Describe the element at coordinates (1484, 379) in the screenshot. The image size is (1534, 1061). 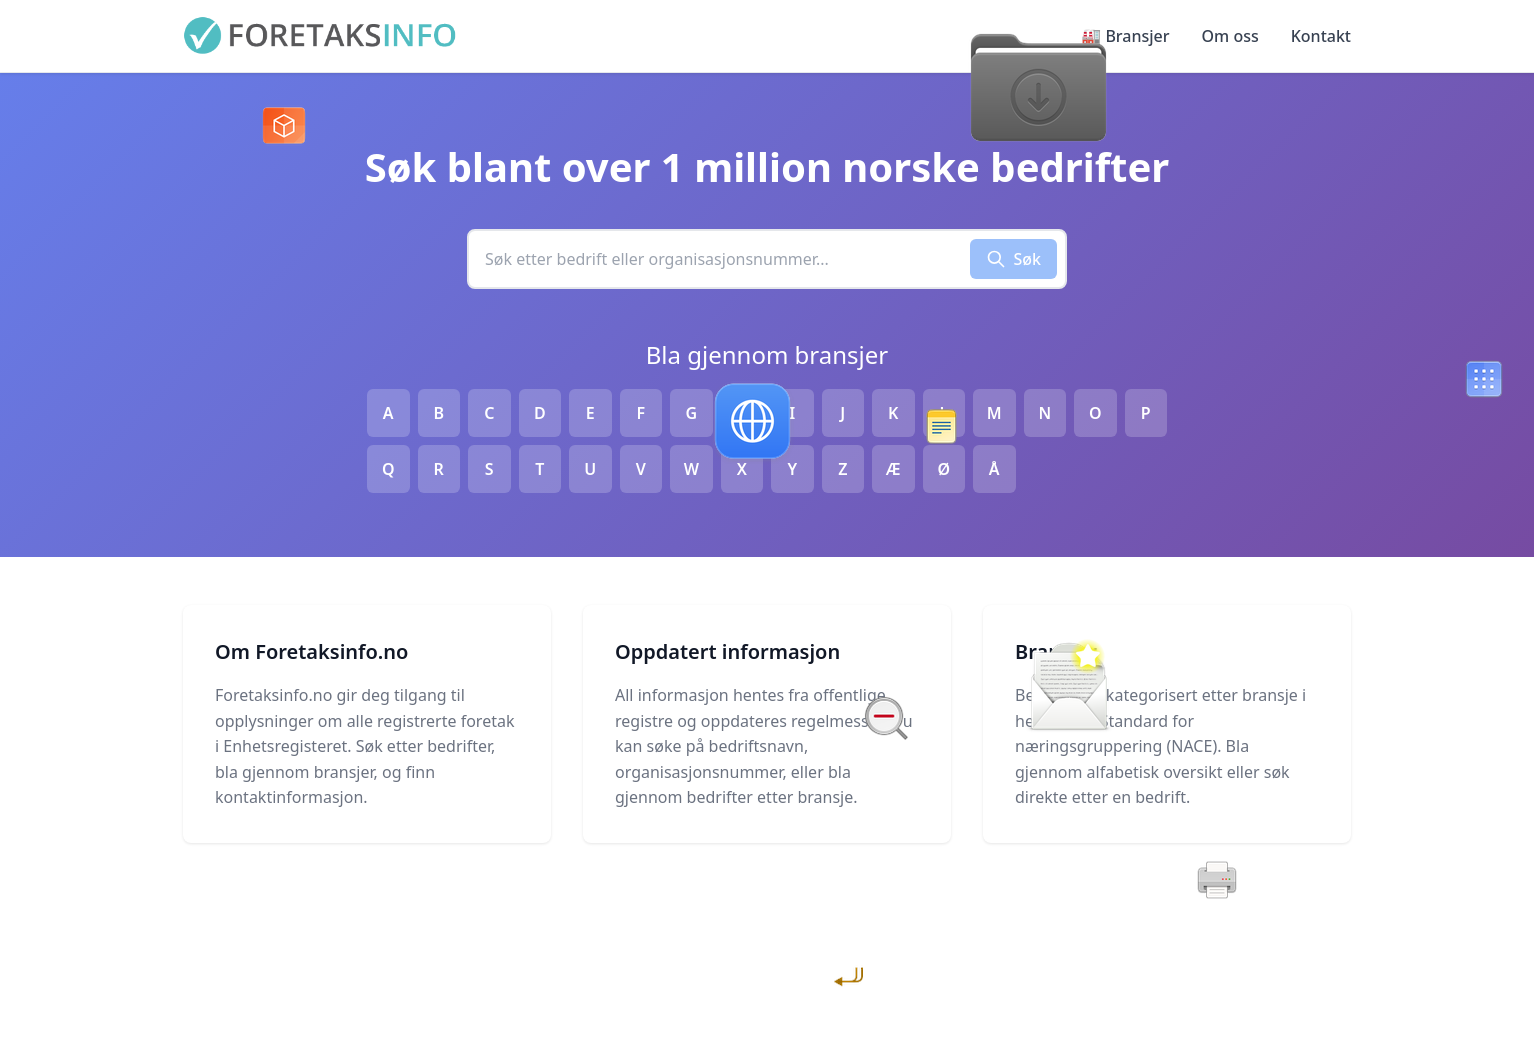
I see `view other applications` at that location.